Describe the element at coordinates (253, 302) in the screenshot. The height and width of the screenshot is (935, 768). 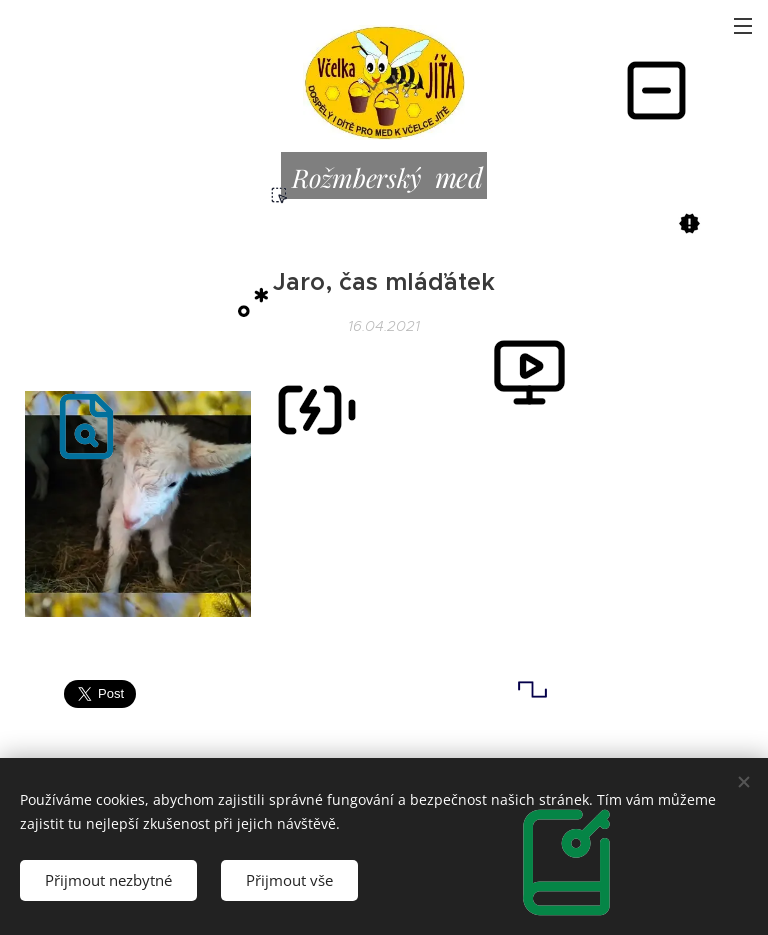
I see `toggle regular expression search mode` at that location.